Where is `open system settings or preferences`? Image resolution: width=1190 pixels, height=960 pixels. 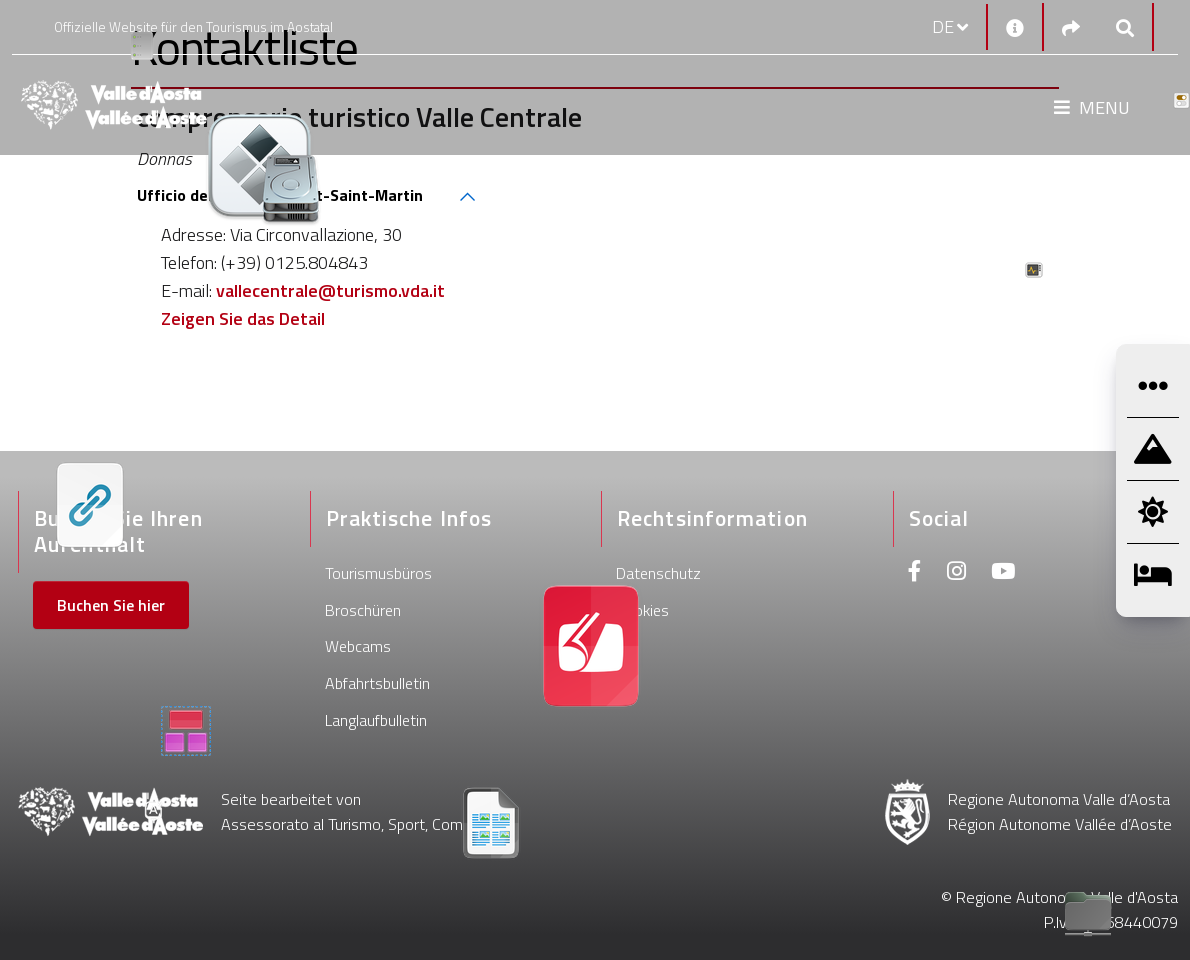
open system settings or preferences is located at coordinates (1181, 100).